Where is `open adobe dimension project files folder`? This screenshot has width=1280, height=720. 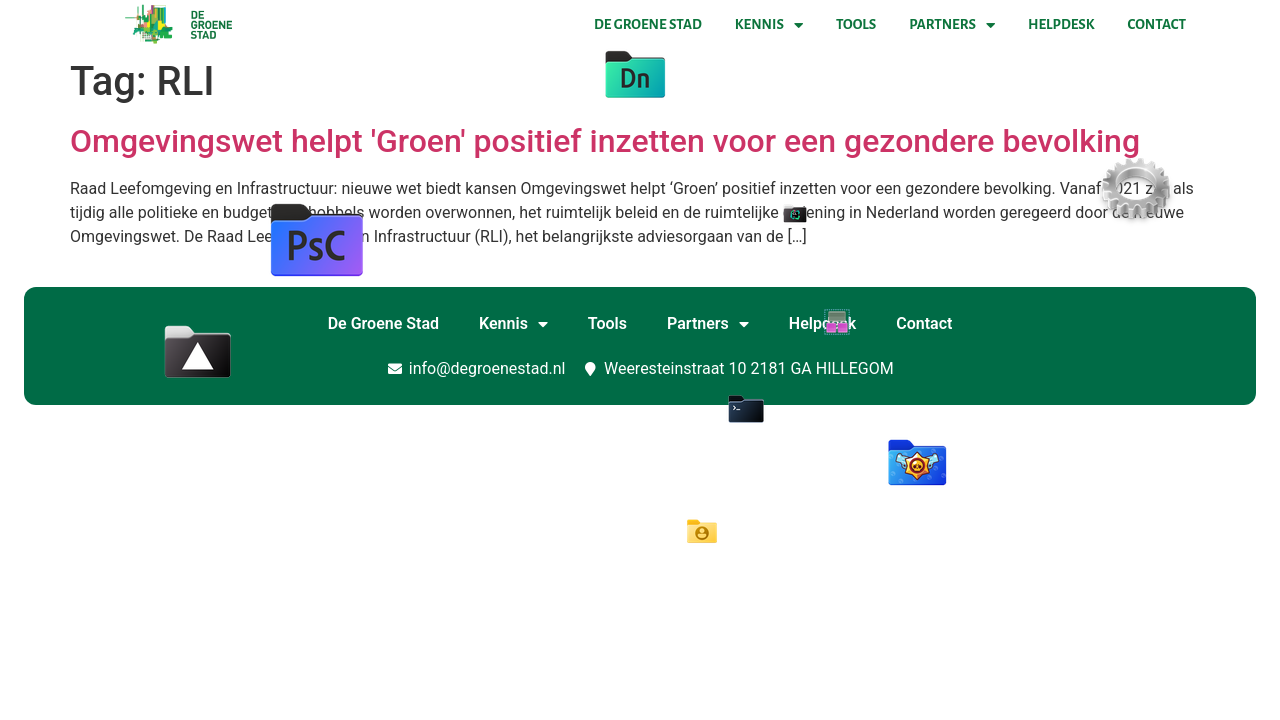
open adobe dimension project files folder is located at coordinates (635, 76).